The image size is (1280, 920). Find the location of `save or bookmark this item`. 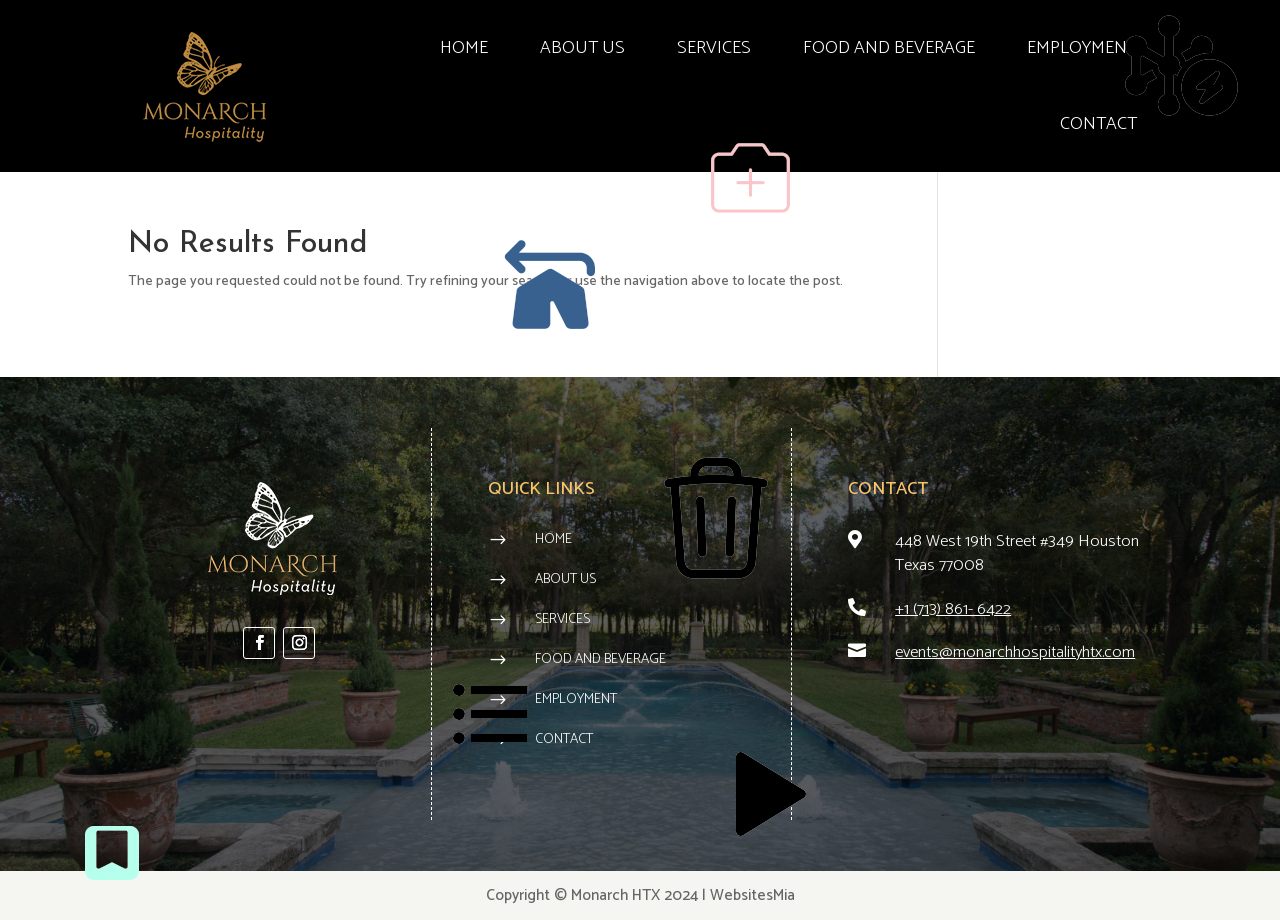

save or bookmark this item is located at coordinates (112, 853).